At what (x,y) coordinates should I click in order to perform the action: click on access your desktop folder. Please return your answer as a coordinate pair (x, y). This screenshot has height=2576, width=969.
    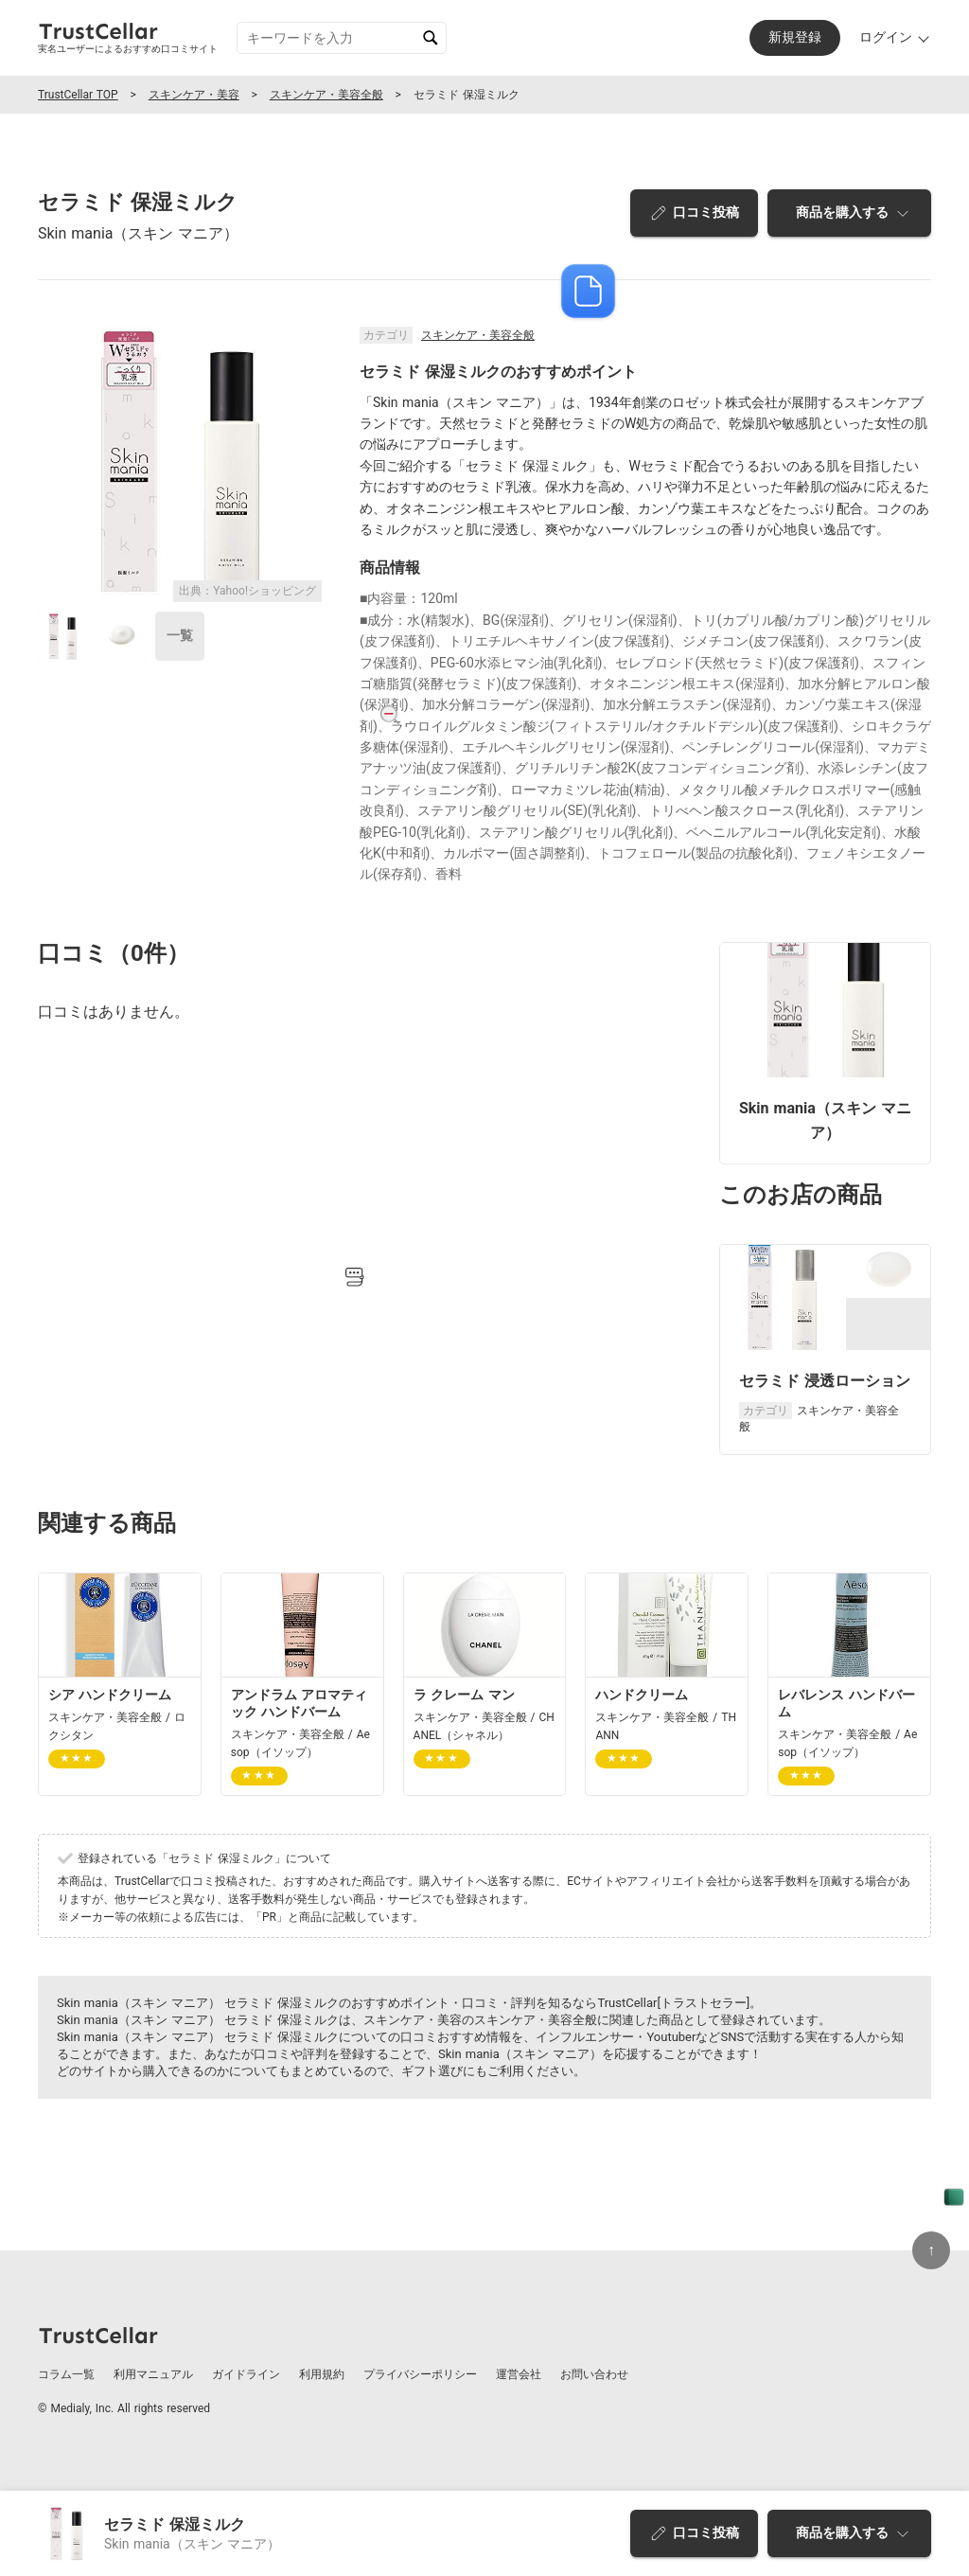
    Looking at the image, I should click on (954, 2196).